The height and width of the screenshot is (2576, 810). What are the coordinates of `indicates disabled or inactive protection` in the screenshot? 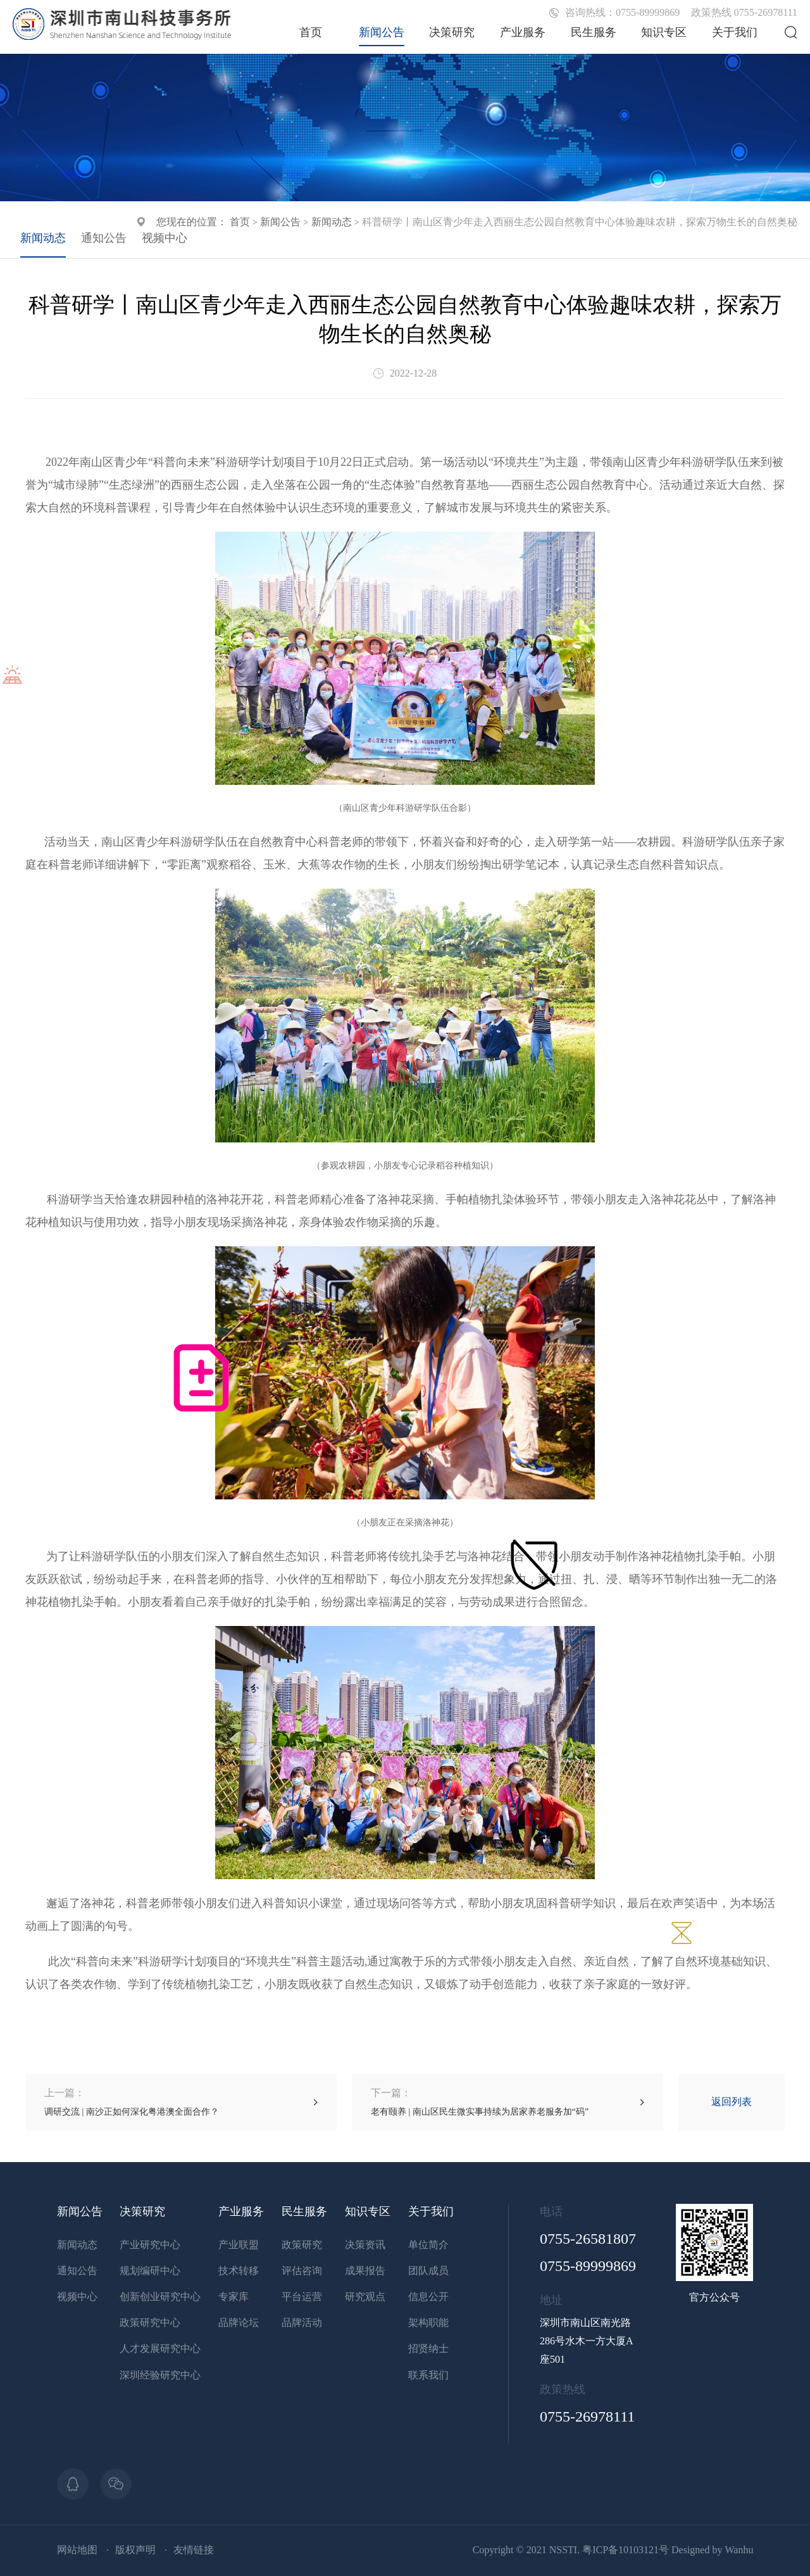 It's located at (534, 1563).